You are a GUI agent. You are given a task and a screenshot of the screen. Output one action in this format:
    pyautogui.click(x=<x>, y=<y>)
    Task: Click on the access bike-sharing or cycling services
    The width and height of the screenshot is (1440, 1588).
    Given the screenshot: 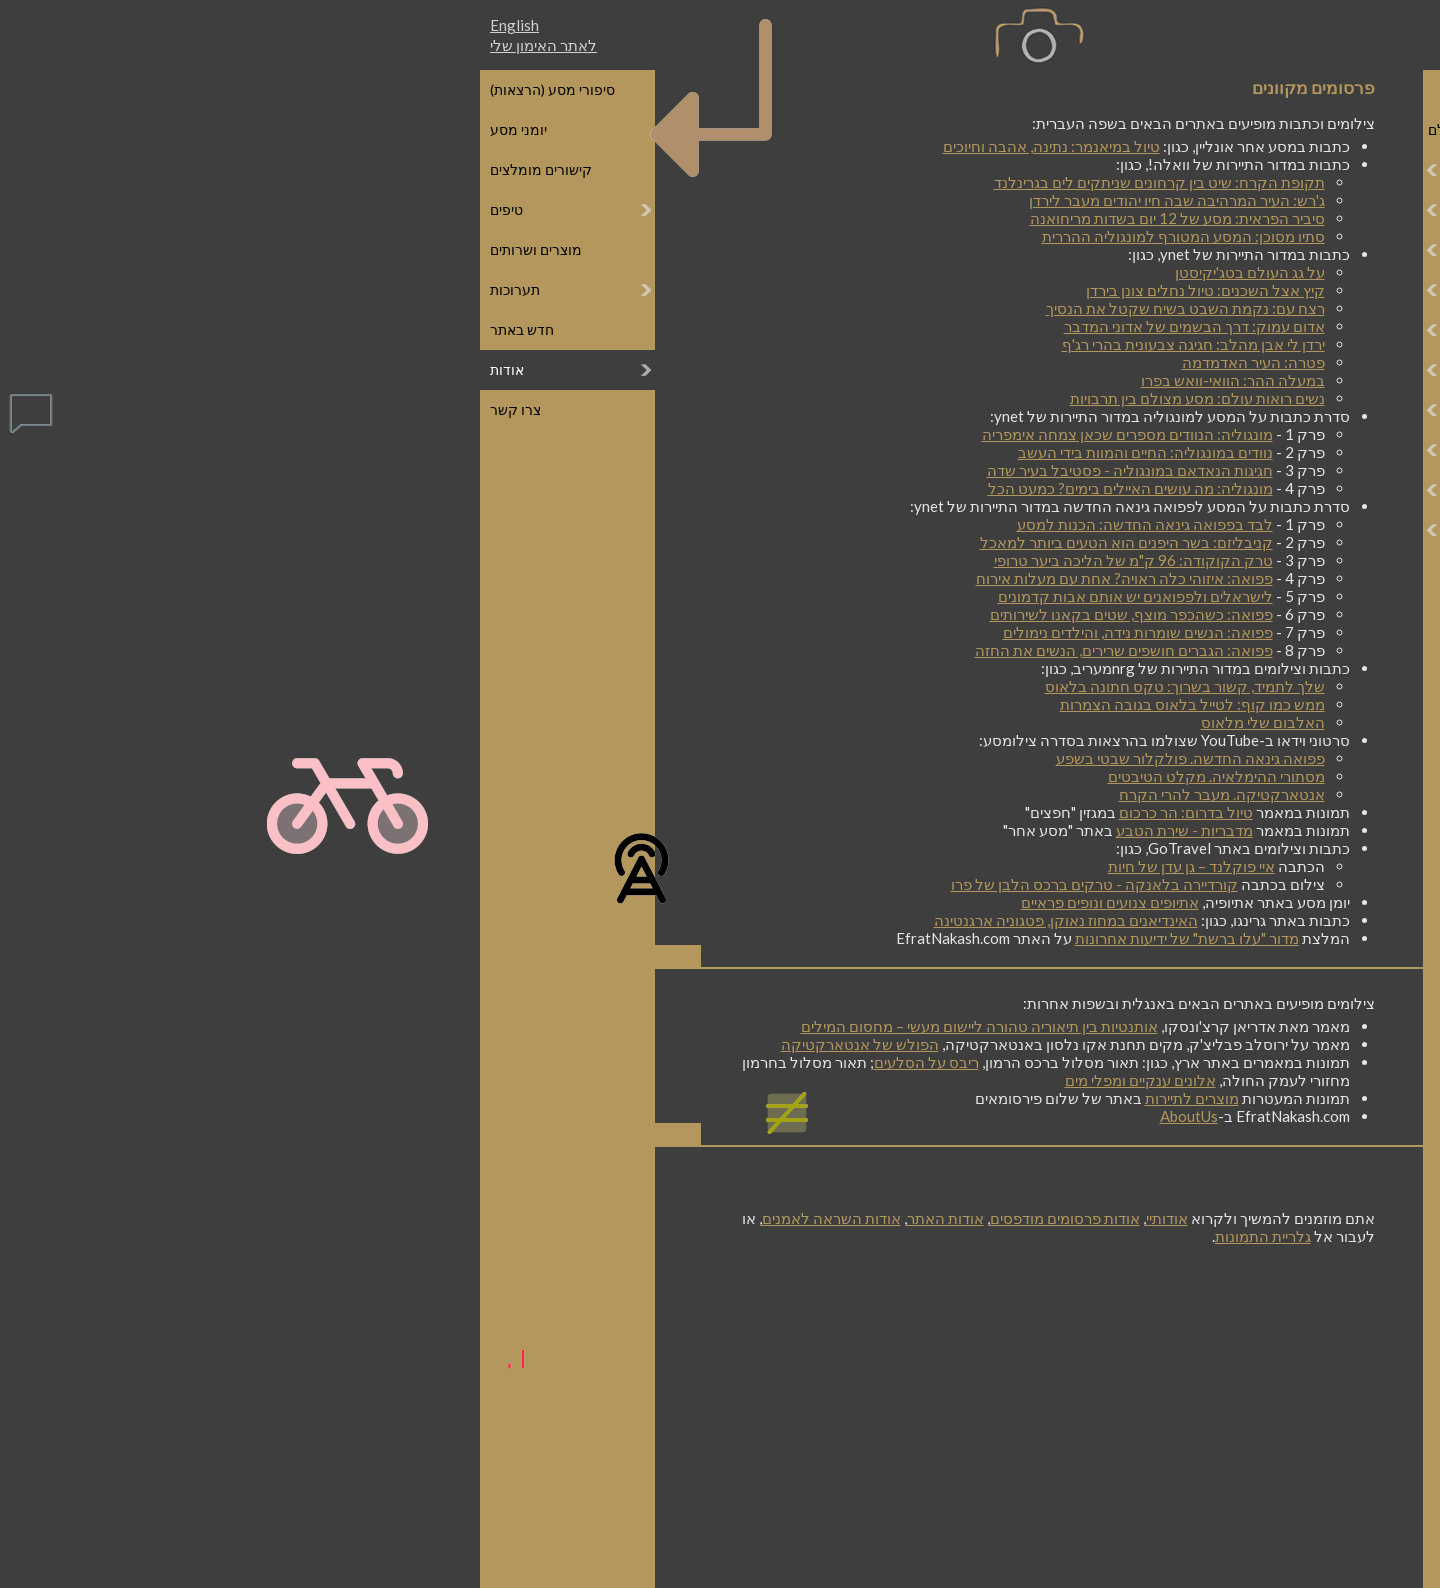 What is the action you would take?
    pyautogui.click(x=347, y=803)
    